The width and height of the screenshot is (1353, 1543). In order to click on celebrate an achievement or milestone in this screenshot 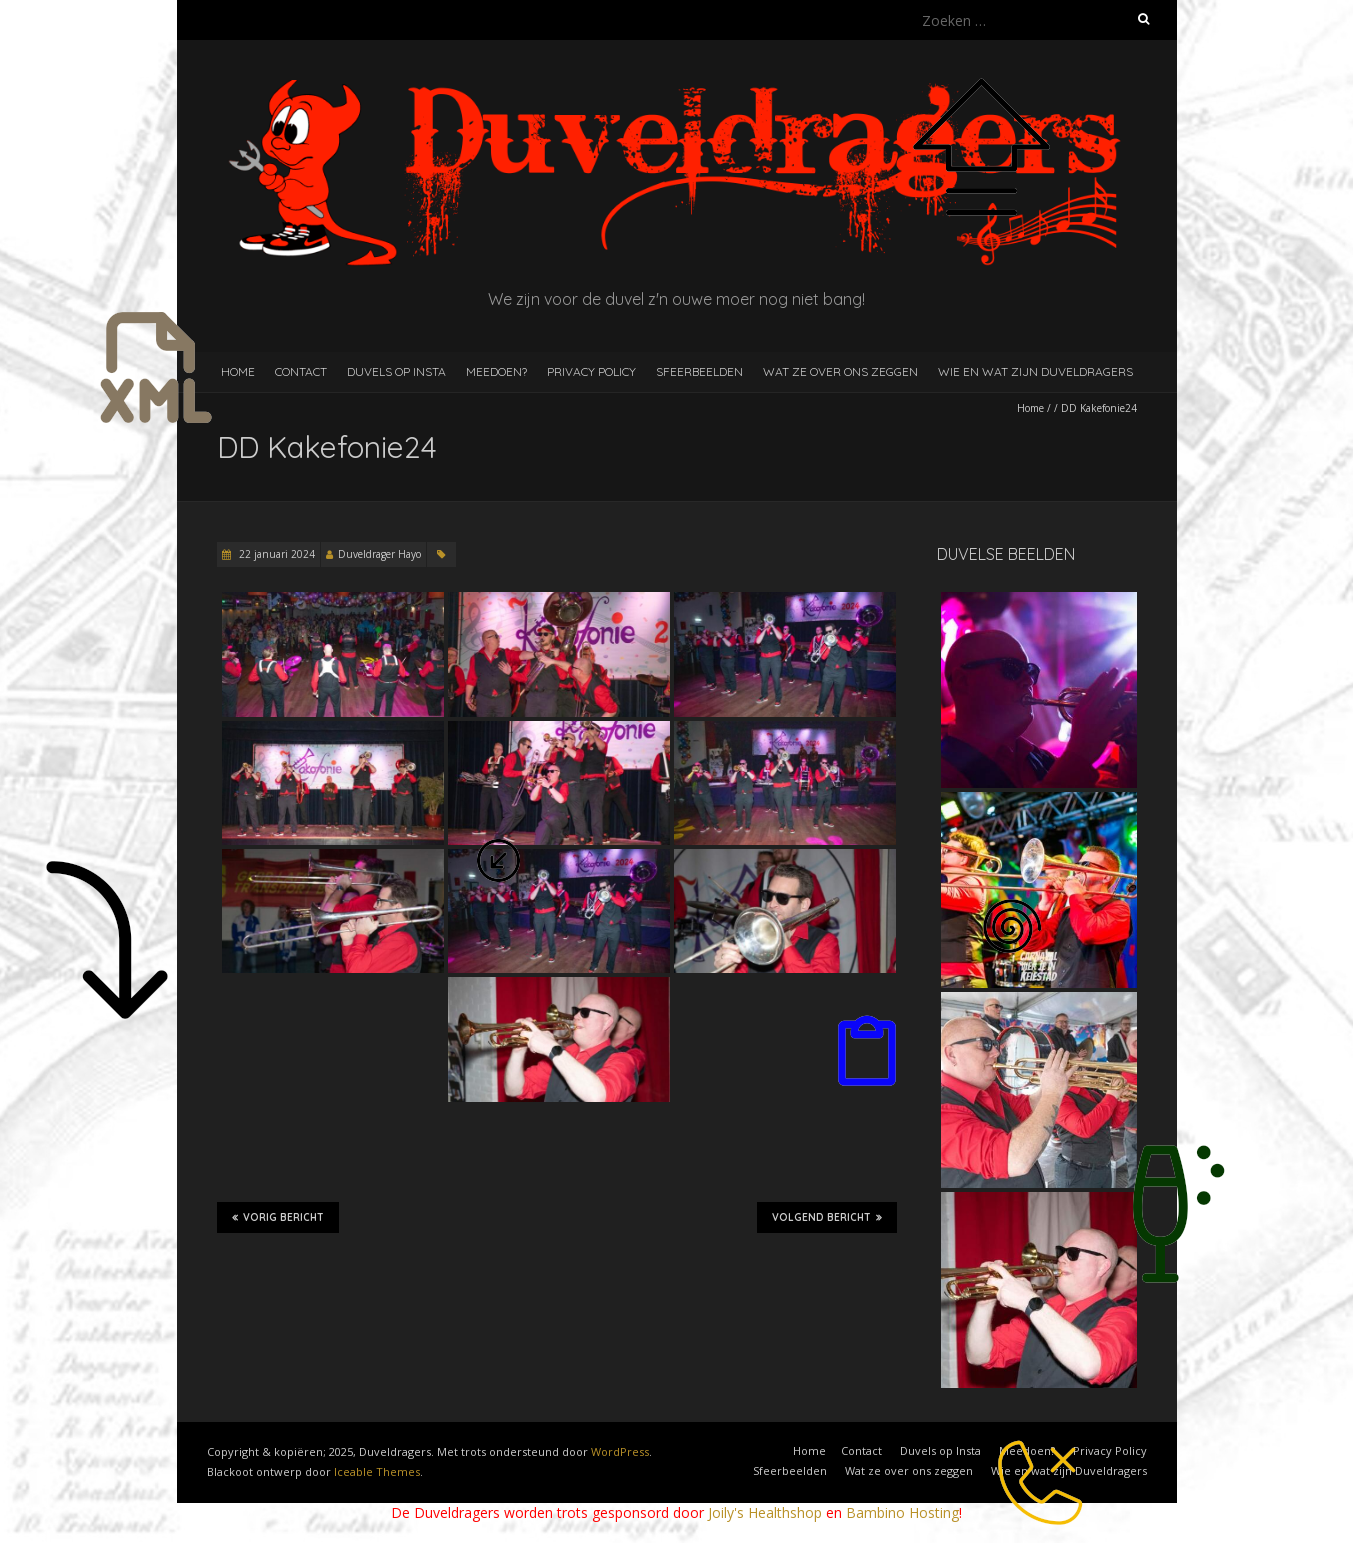, I will do `click(1165, 1214)`.